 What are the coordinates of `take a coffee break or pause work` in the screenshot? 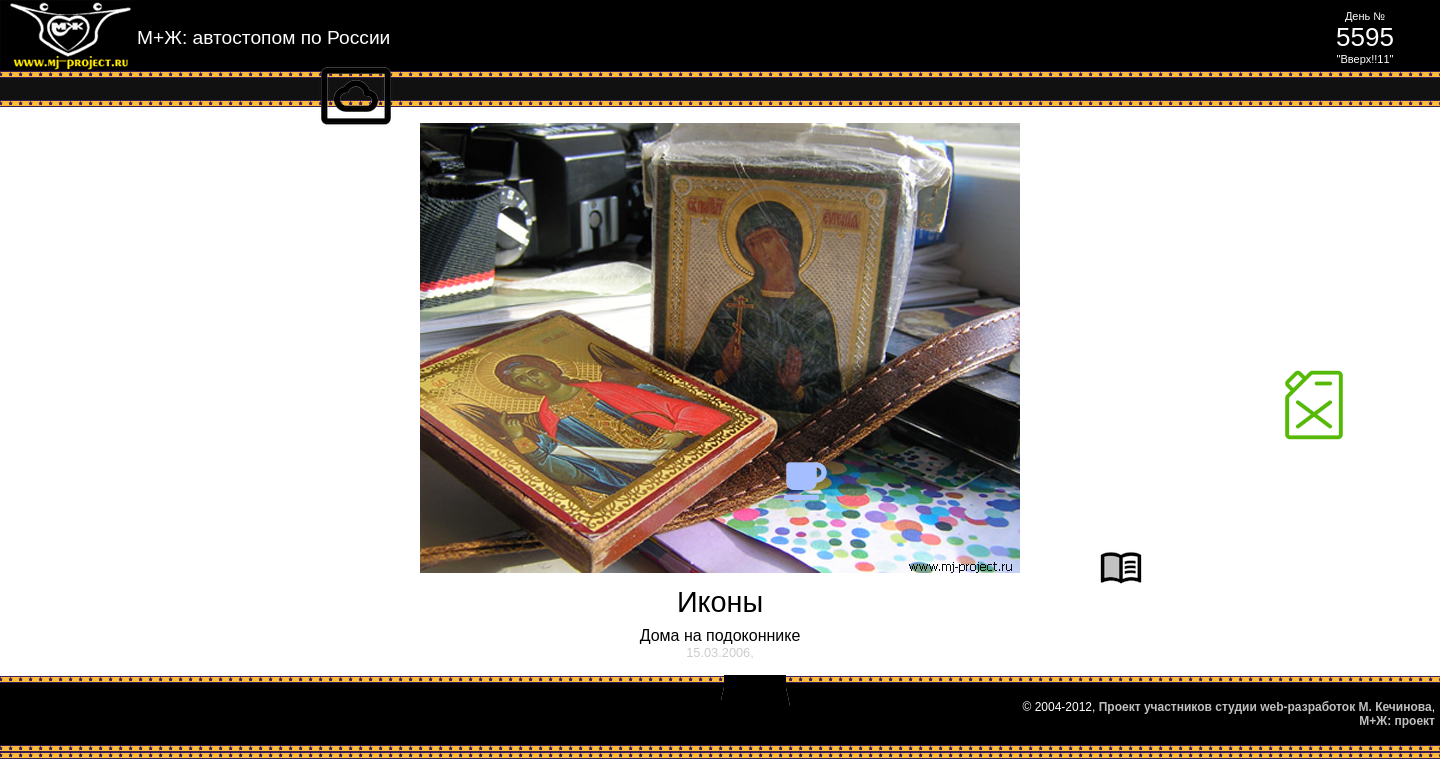 It's located at (804, 480).